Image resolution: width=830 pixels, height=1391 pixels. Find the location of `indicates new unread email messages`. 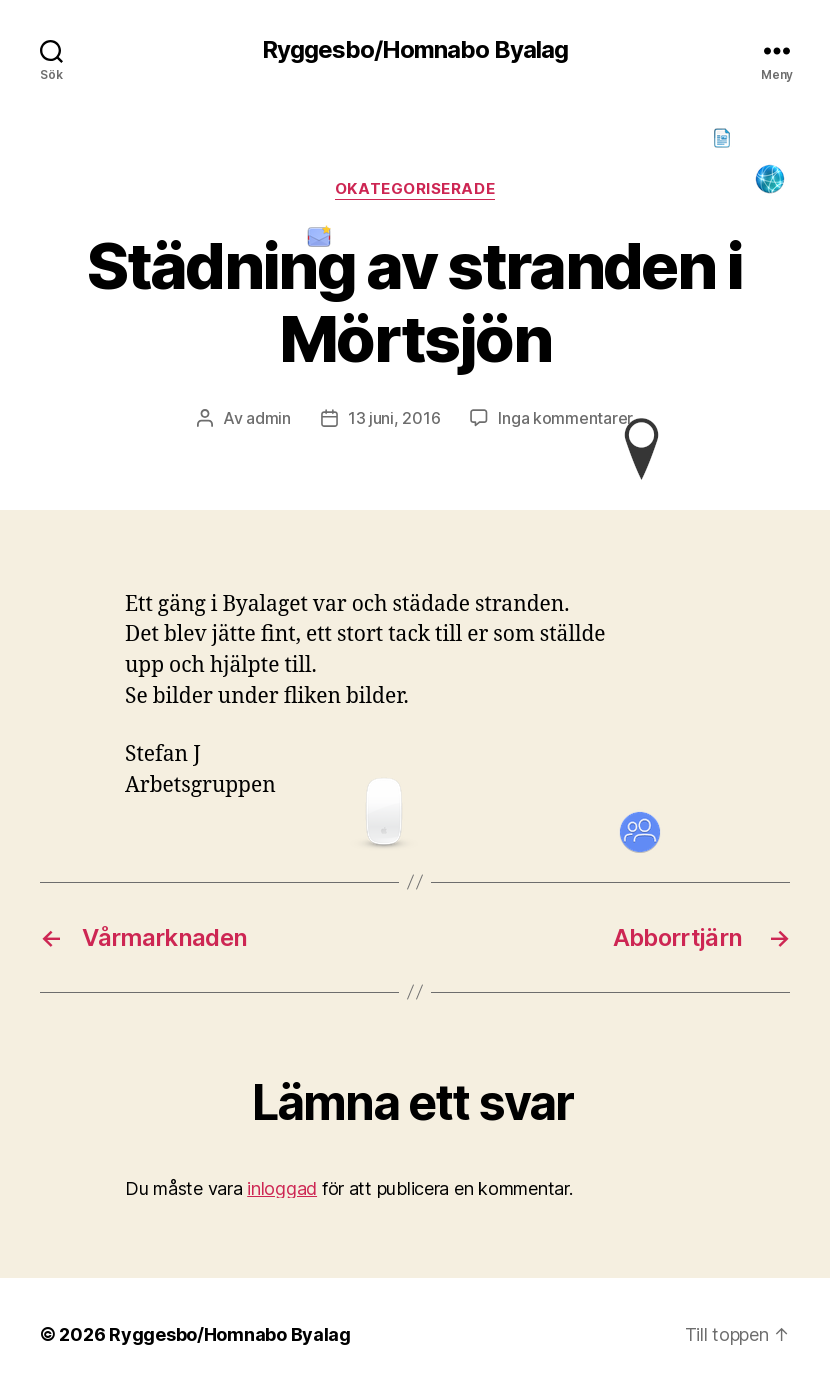

indicates new unread email messages is located at coordinates (319, 237).